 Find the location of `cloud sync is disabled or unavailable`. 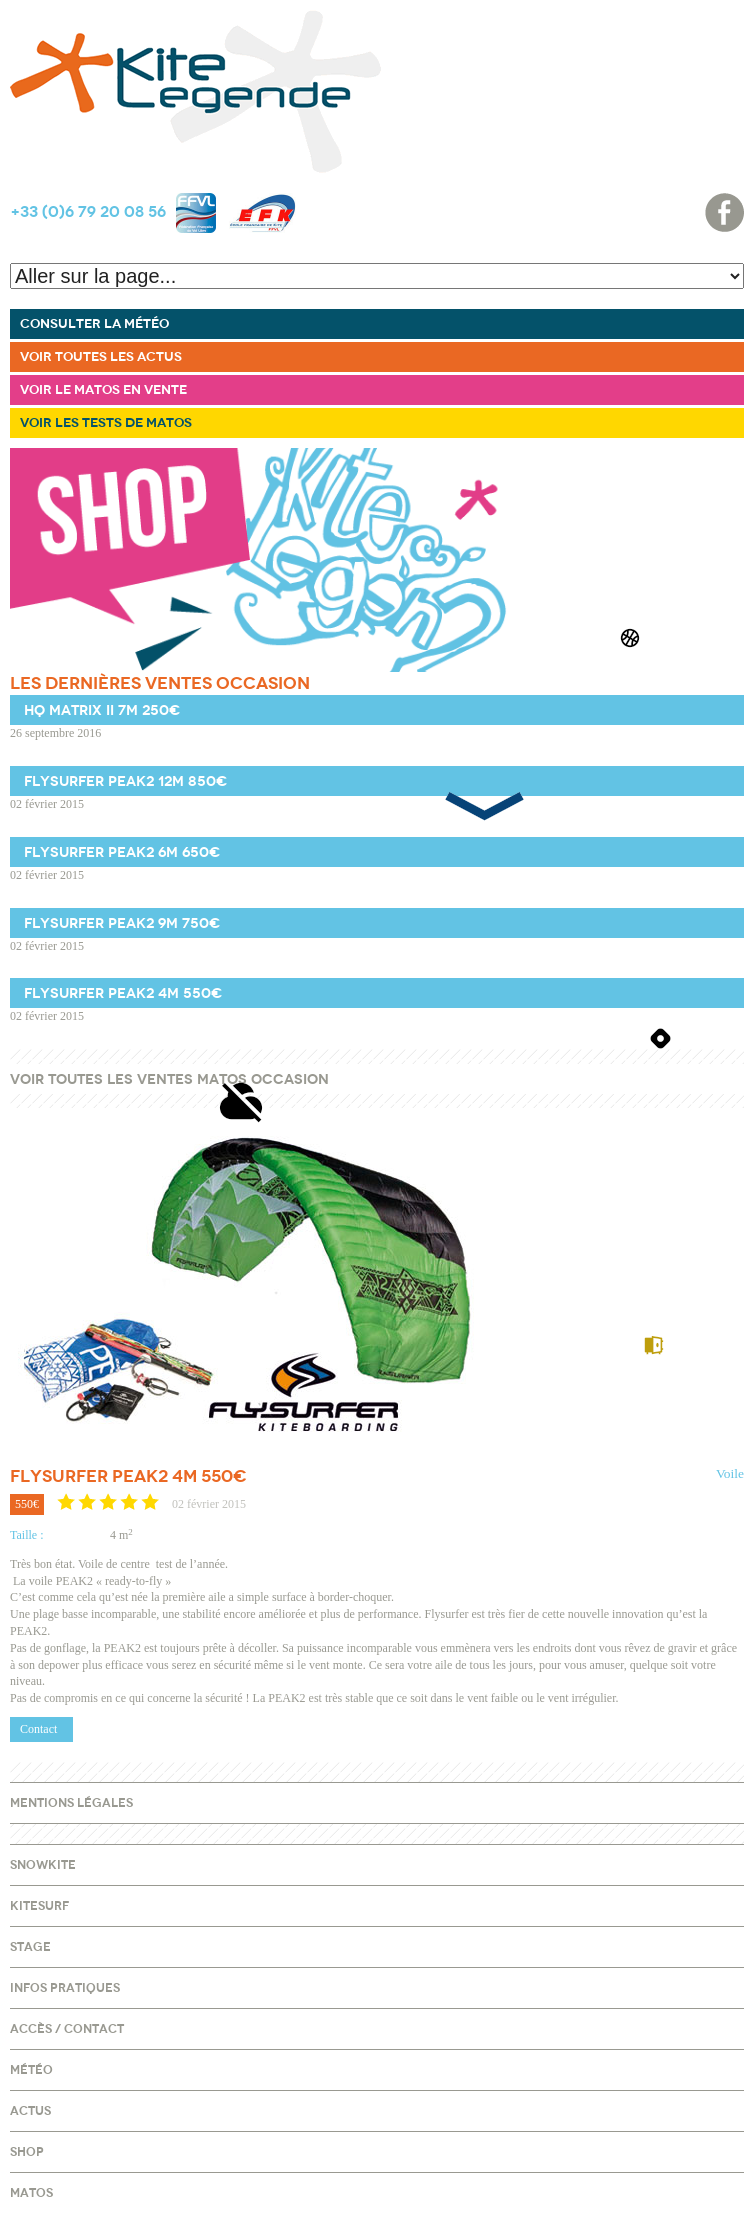

cloud sync is disabled or unavailable is located at coordinates (241, 1102).